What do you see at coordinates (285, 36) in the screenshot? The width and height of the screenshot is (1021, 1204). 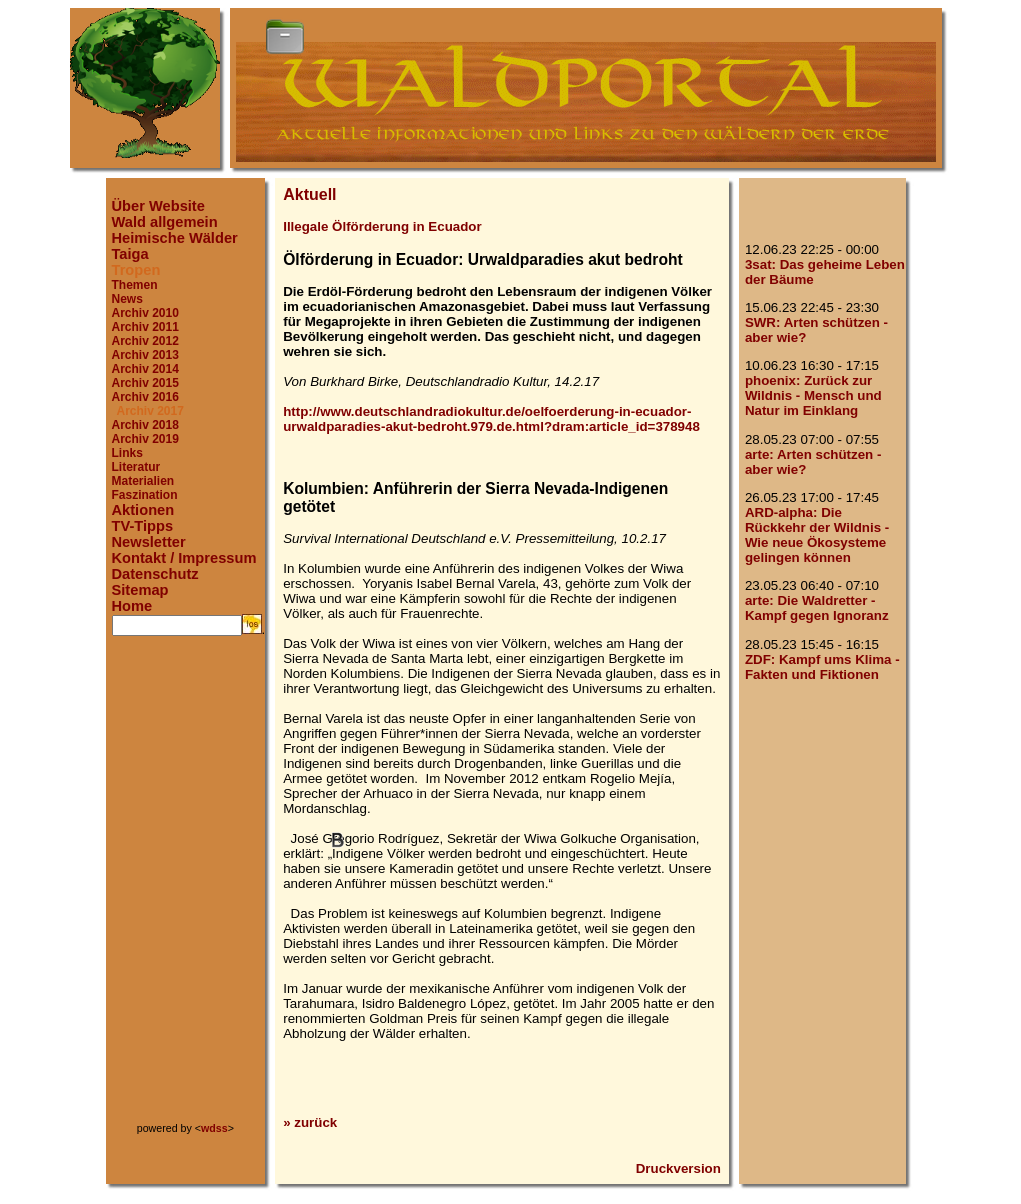 I see `open the file manager application` at bounding box center [285, 36].